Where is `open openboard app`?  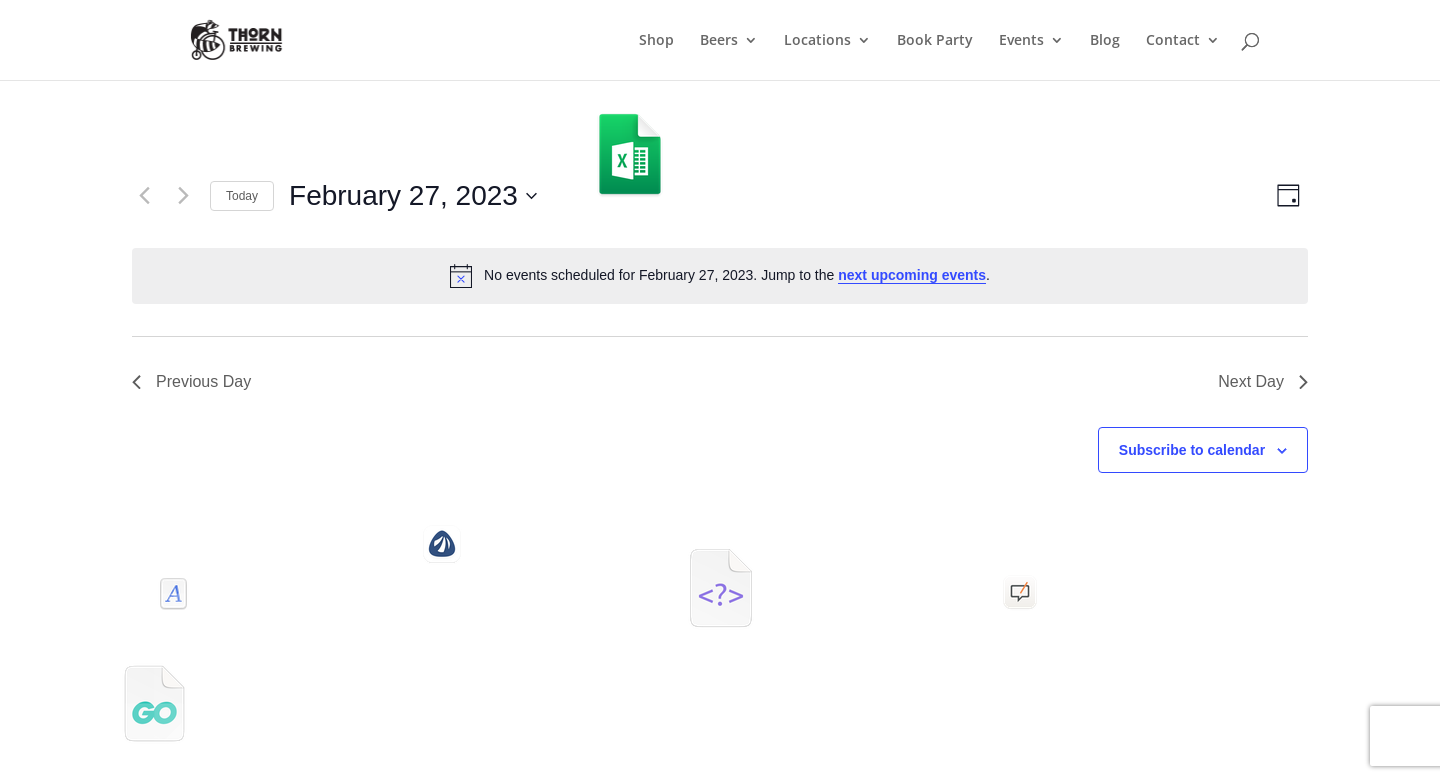
open openboard app is located at coordinates (1020, 592).